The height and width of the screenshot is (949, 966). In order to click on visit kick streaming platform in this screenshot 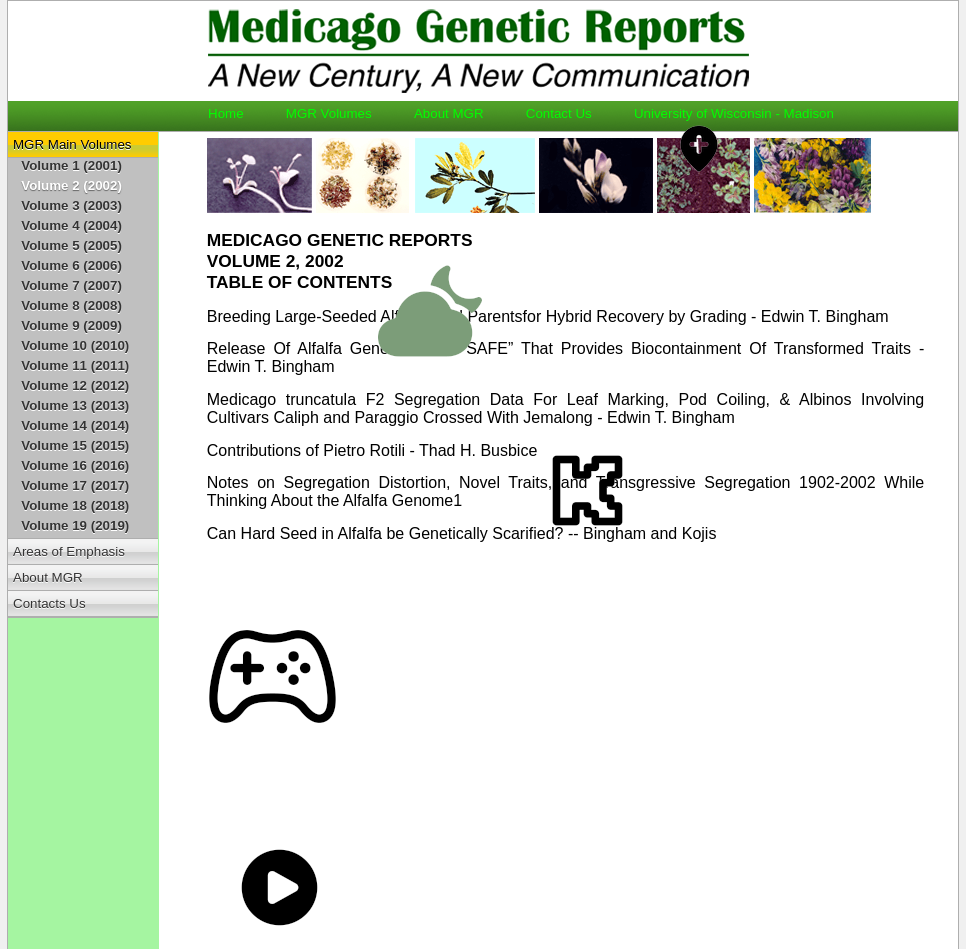, I will do `click(587, 490)`.